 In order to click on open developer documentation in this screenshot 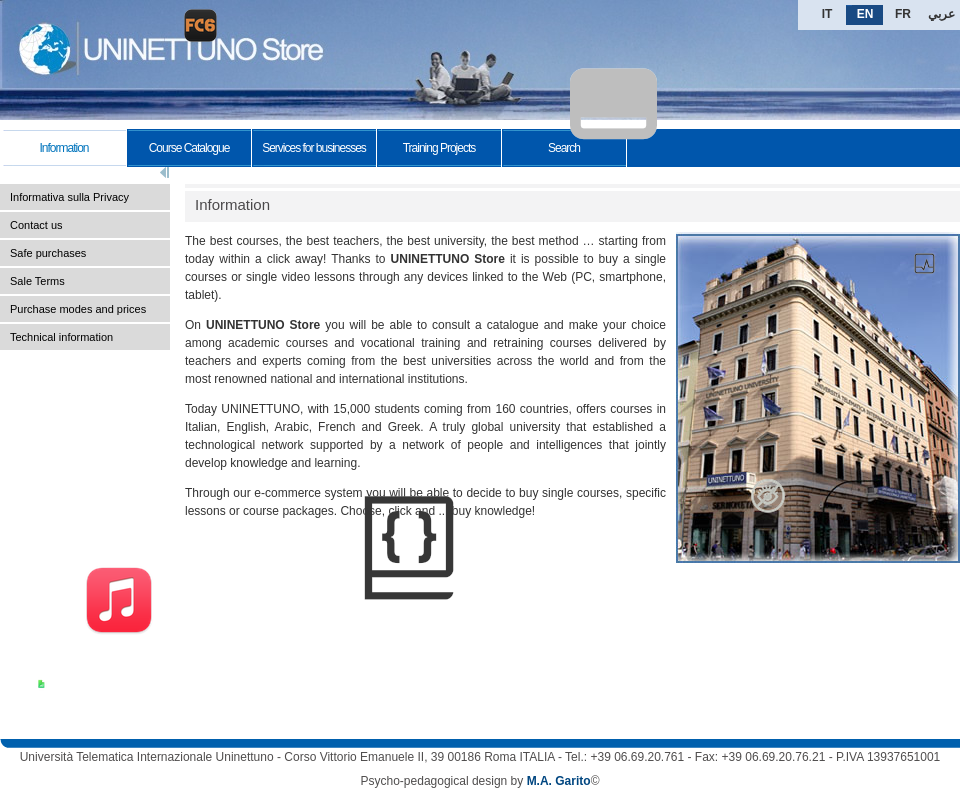, I will do `click(409, 548)`.